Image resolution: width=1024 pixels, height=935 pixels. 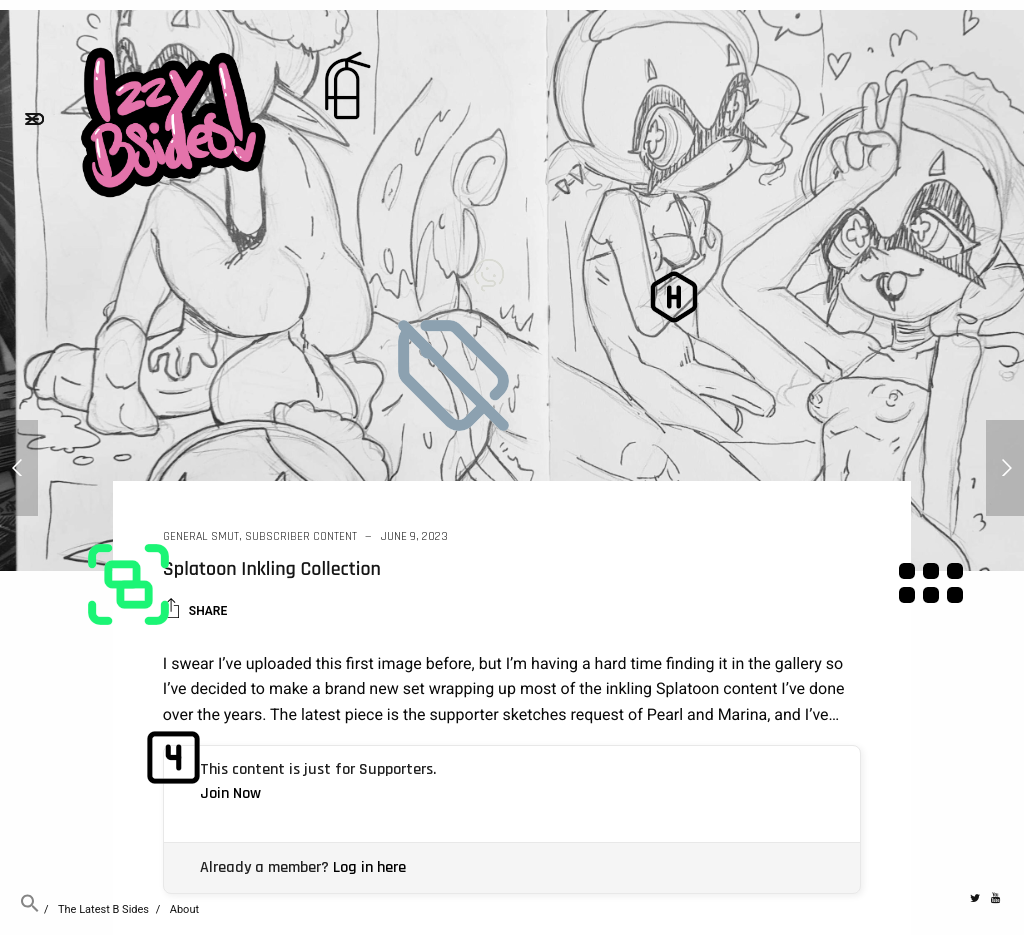 I want to click on indicates a hospital or medical facility, so click(x=674, y=297).